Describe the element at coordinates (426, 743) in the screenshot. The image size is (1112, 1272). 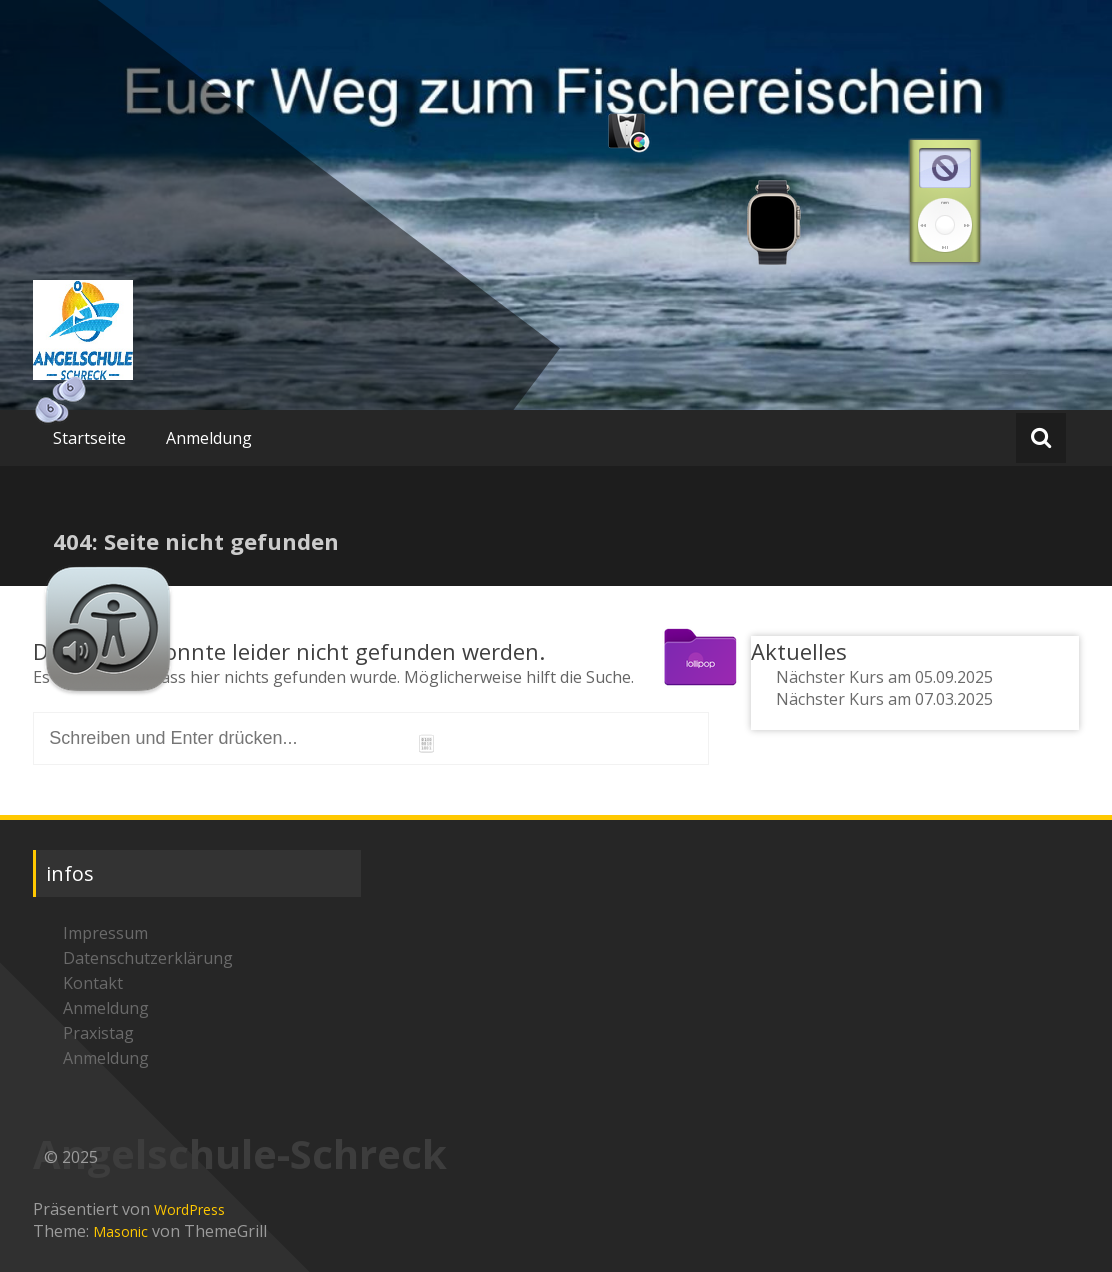
I see `indicates a binary or raw data file` at that location.